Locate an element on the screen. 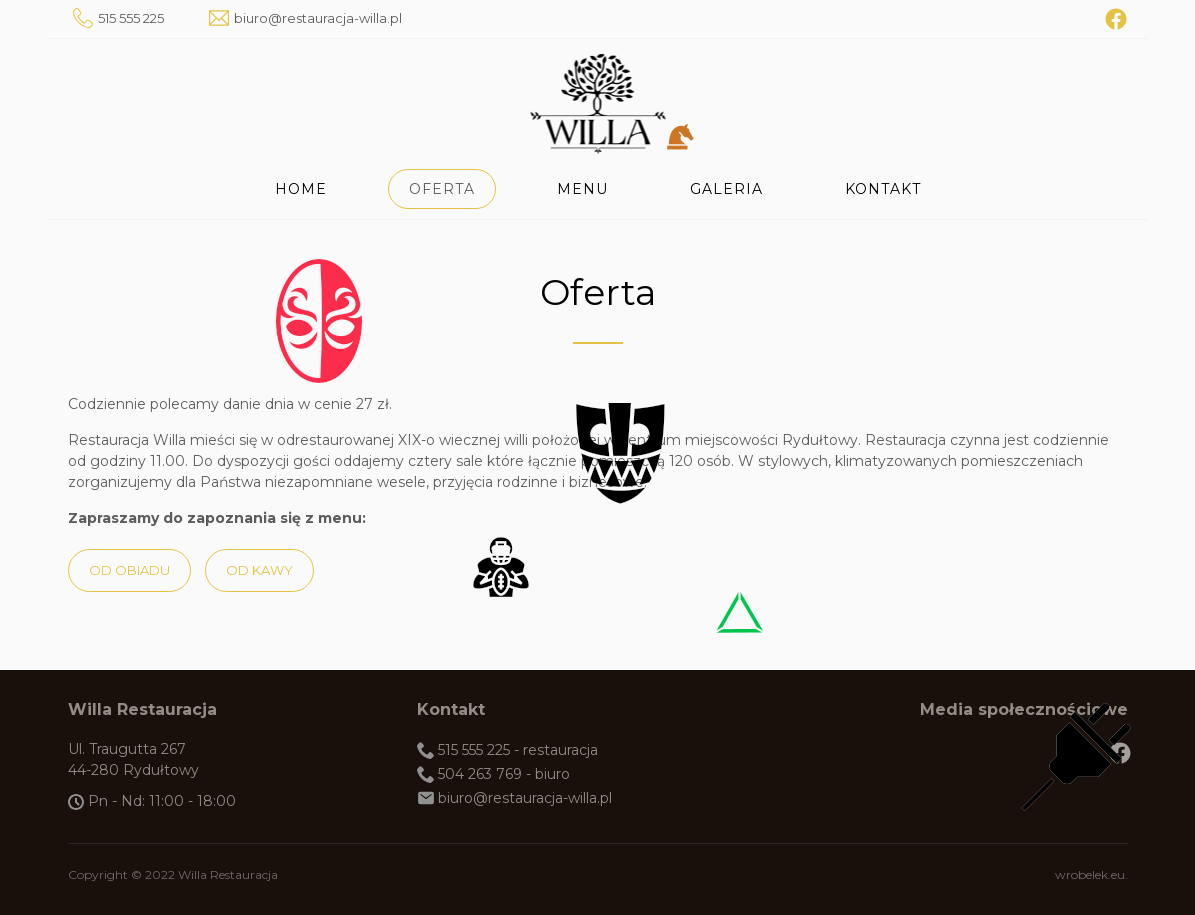 The height and width of the screenshot is (915, 1195). view american football player profile is located at coordinates (501, 565).